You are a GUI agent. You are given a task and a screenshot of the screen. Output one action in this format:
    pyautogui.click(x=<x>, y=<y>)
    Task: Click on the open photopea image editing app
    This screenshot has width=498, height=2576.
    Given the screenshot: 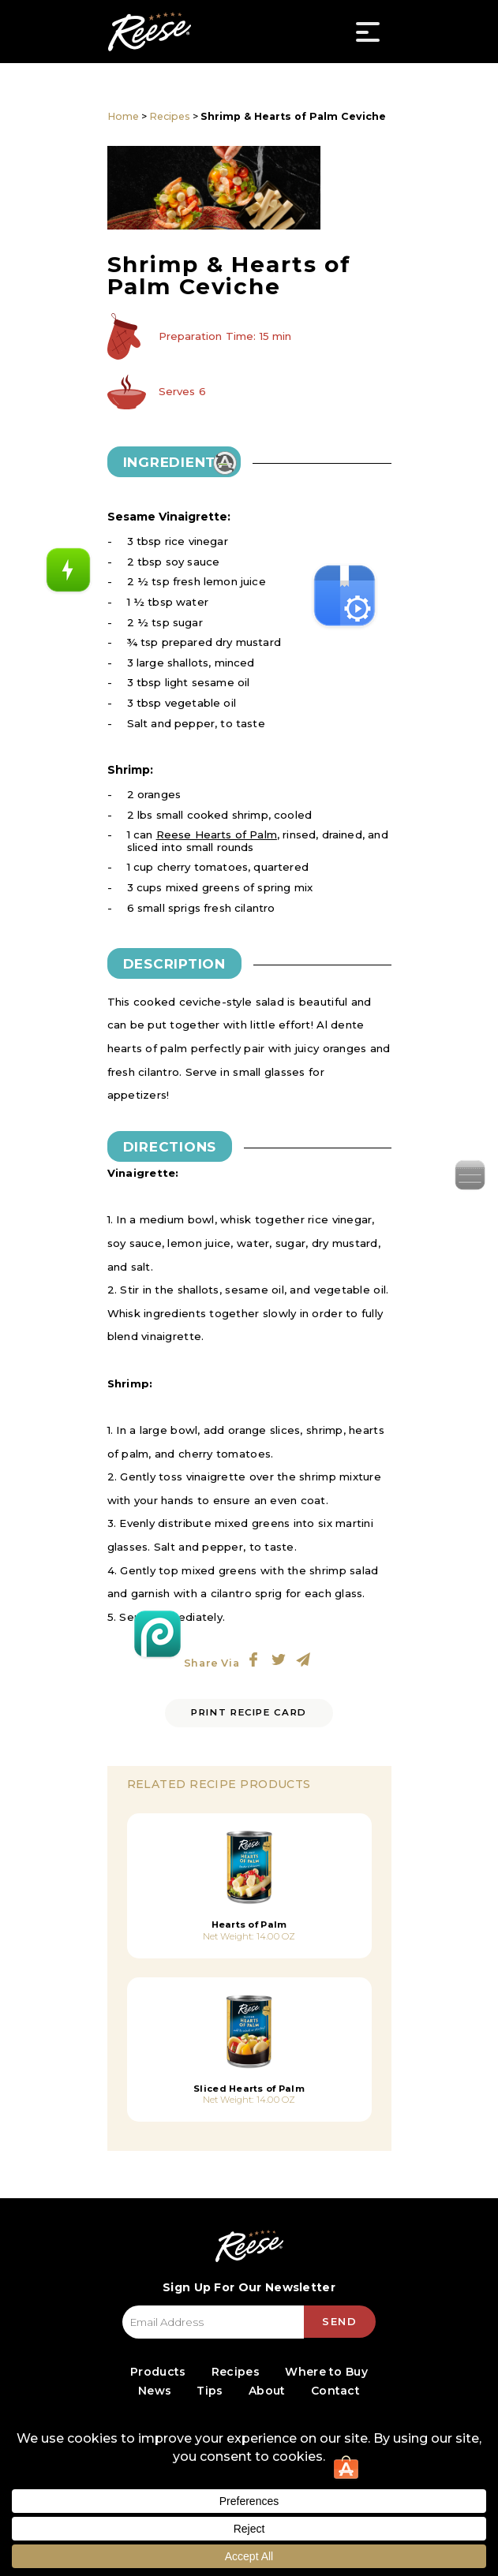 What is the action you would take?
    pyautogui.click(x=157, y=1633)
    